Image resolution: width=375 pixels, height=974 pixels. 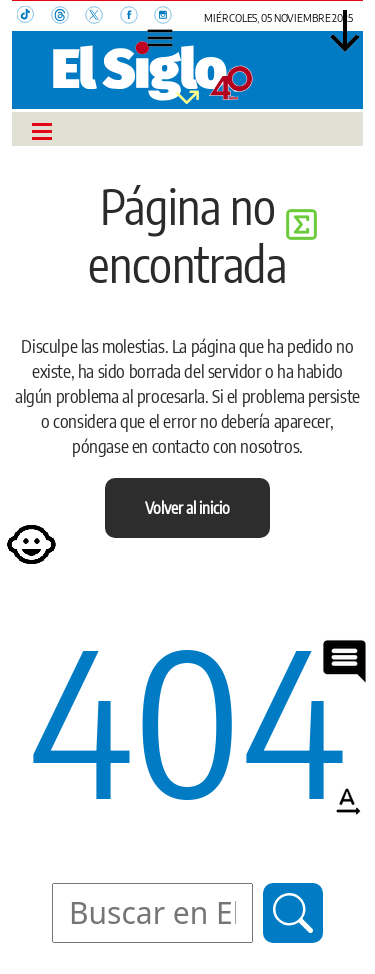 I want to click on reply to a message or forward content, so click(x=187, y=96).